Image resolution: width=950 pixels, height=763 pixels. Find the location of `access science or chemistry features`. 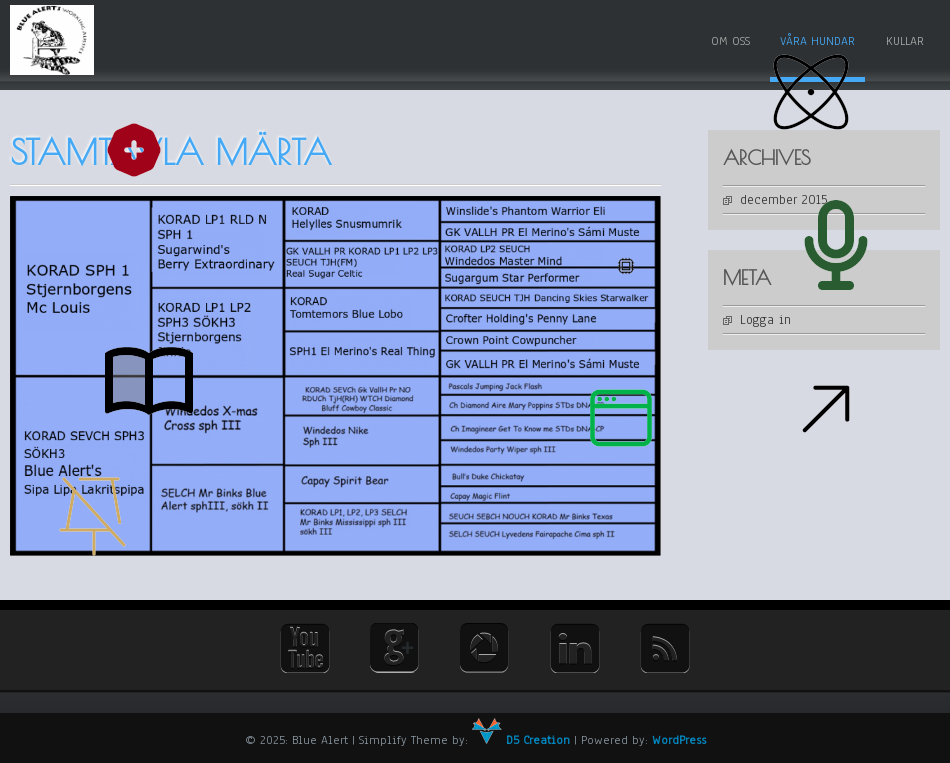

access science or chemistry features is located at coordinates (811, 92).